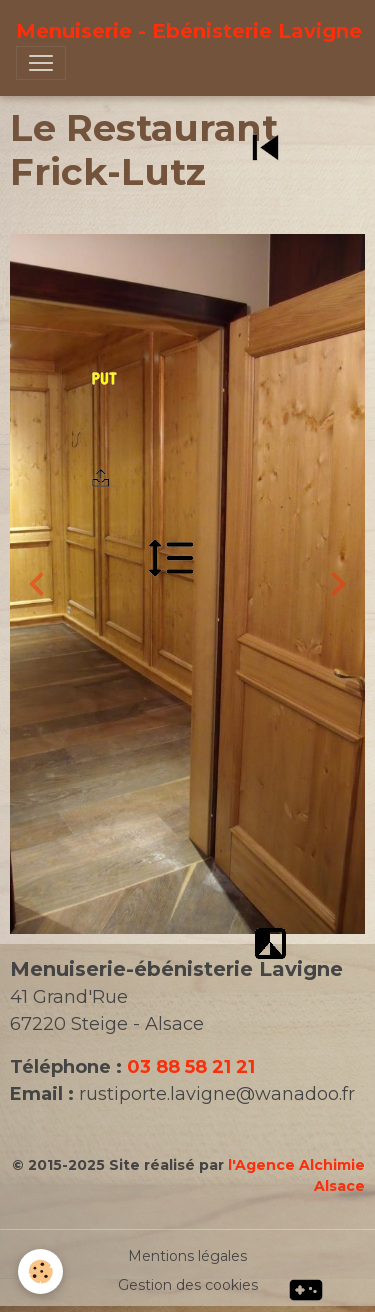  I want to click on pop changes from git stash, so click(101, 477).